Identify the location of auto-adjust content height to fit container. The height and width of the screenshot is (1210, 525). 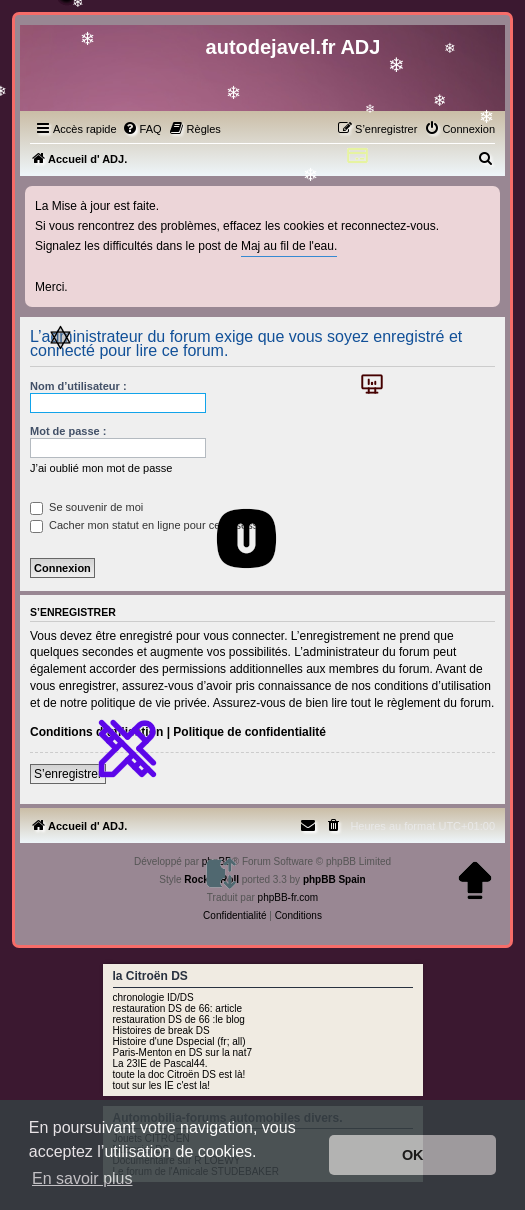
(220, 873).